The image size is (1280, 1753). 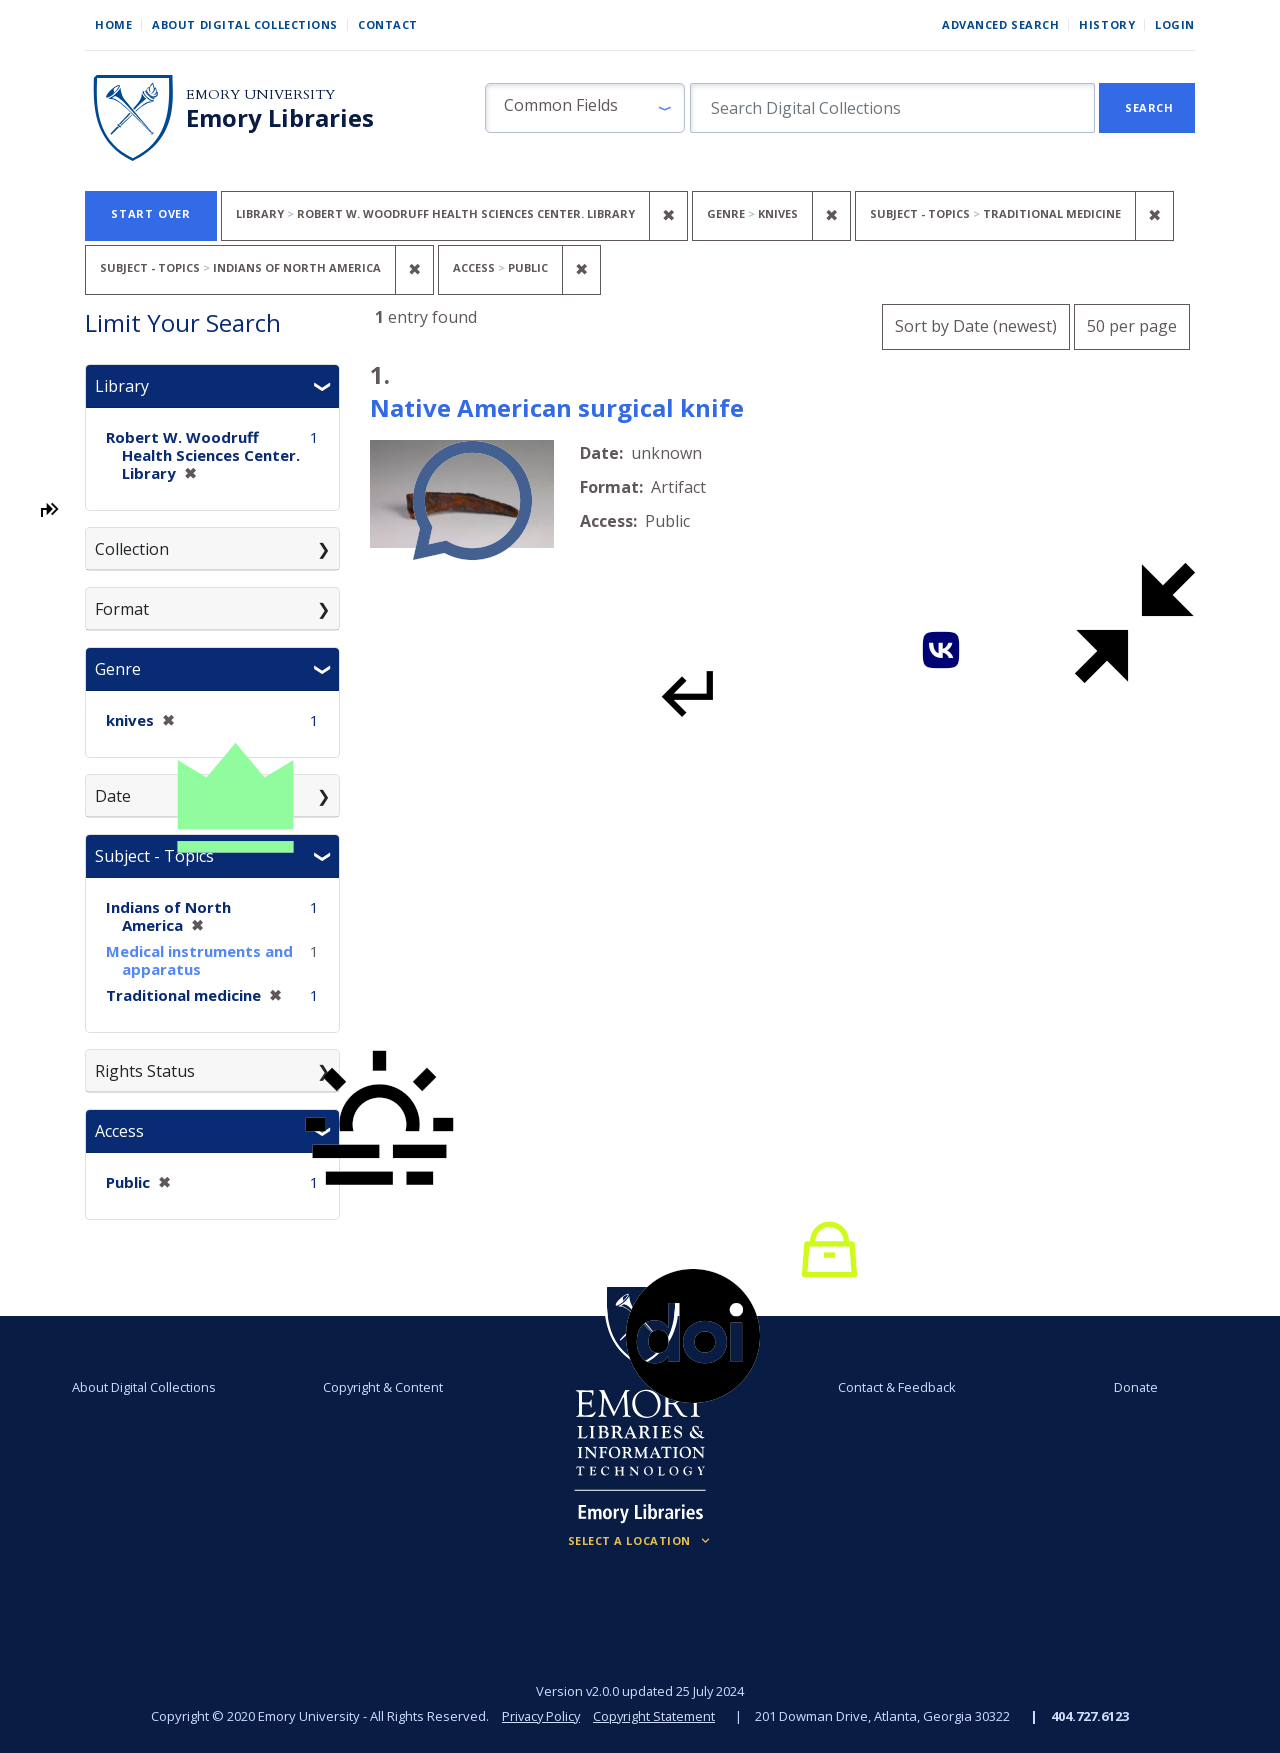 I want to click on indicates VIP or premium membership status, so click(x=235, y=800).